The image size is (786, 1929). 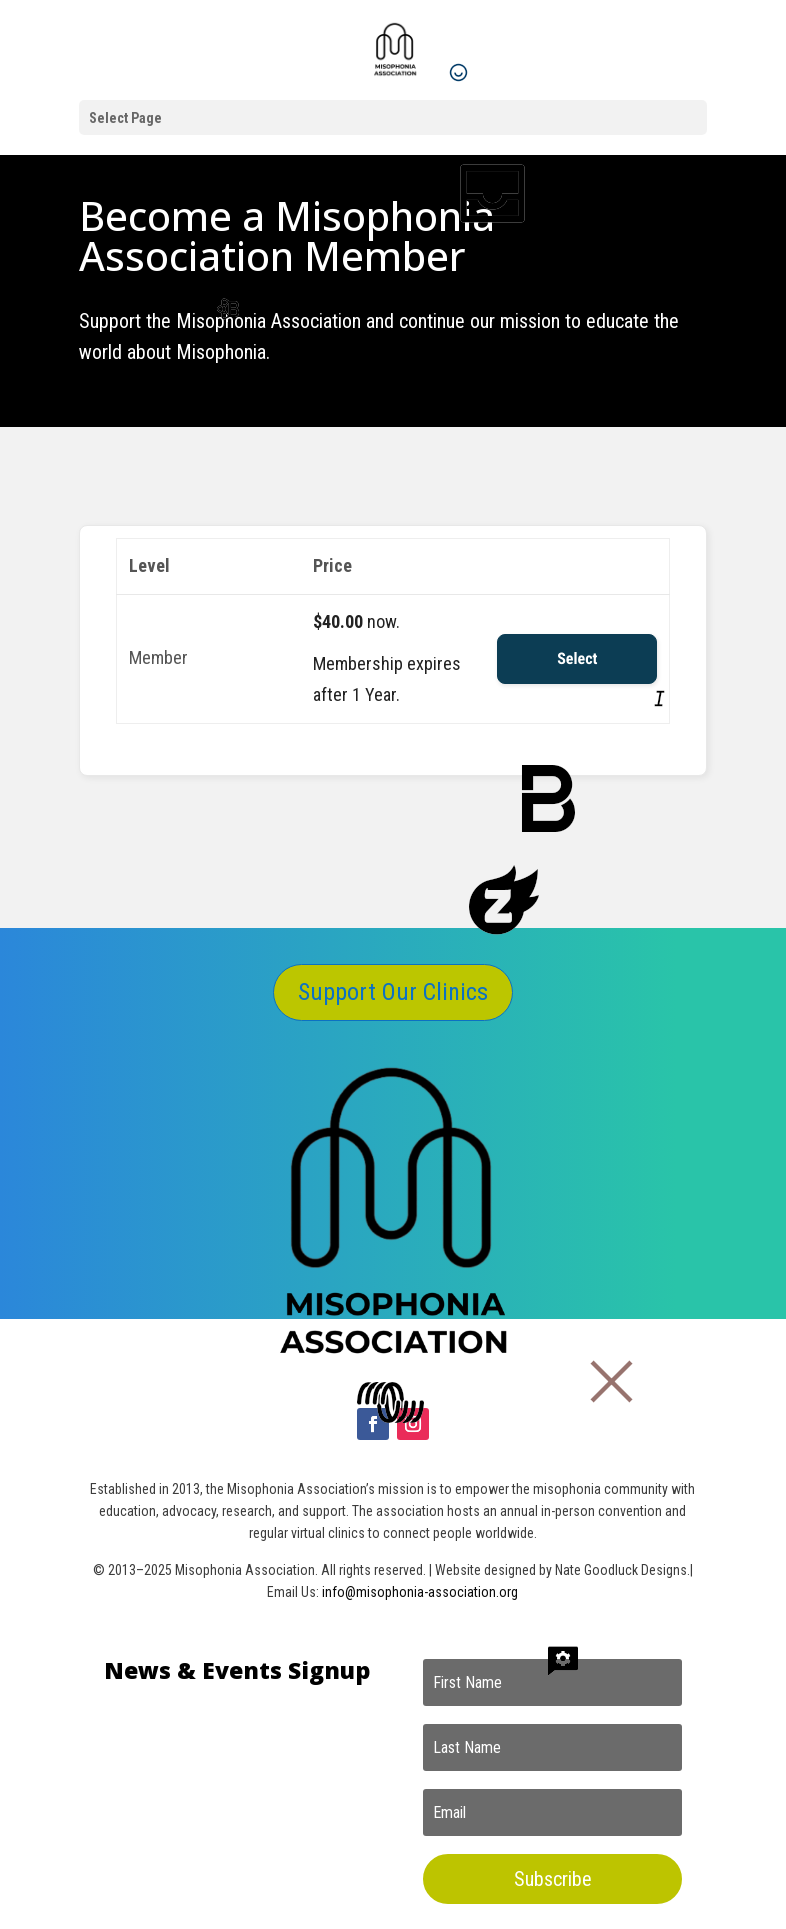 I want to click on view your profile, so click(x=458, y=72).